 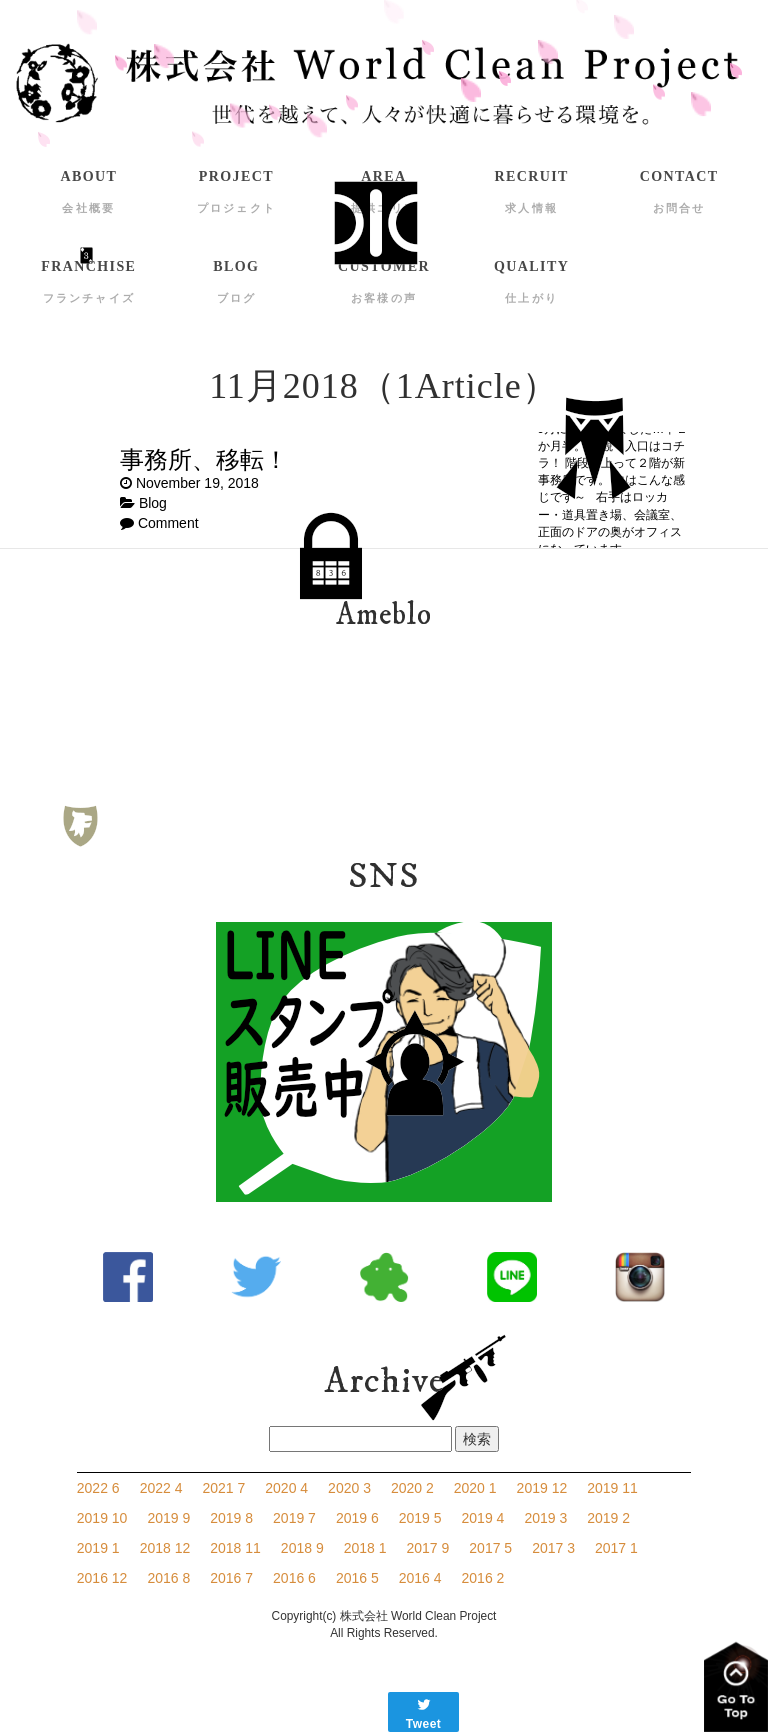 What do you see at coordinates (80, 825) in the screenshot?
I see `select griffin house or faction emblem` at bounding box center [80, 825].